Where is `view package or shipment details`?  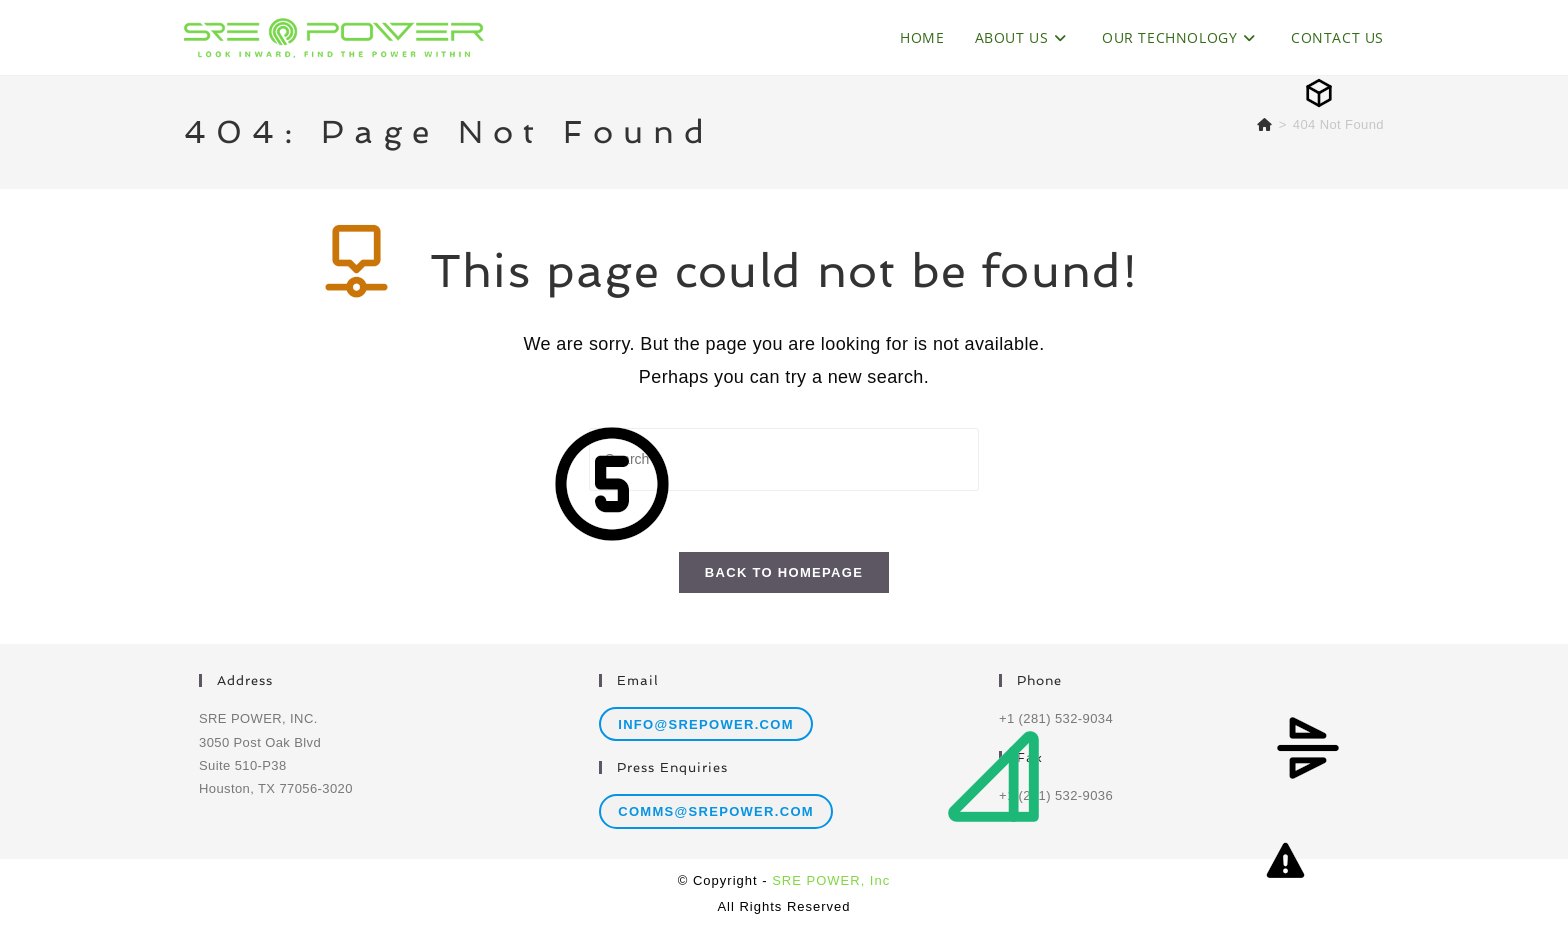 view package or shipment details is located at coordinates (1319, 93).